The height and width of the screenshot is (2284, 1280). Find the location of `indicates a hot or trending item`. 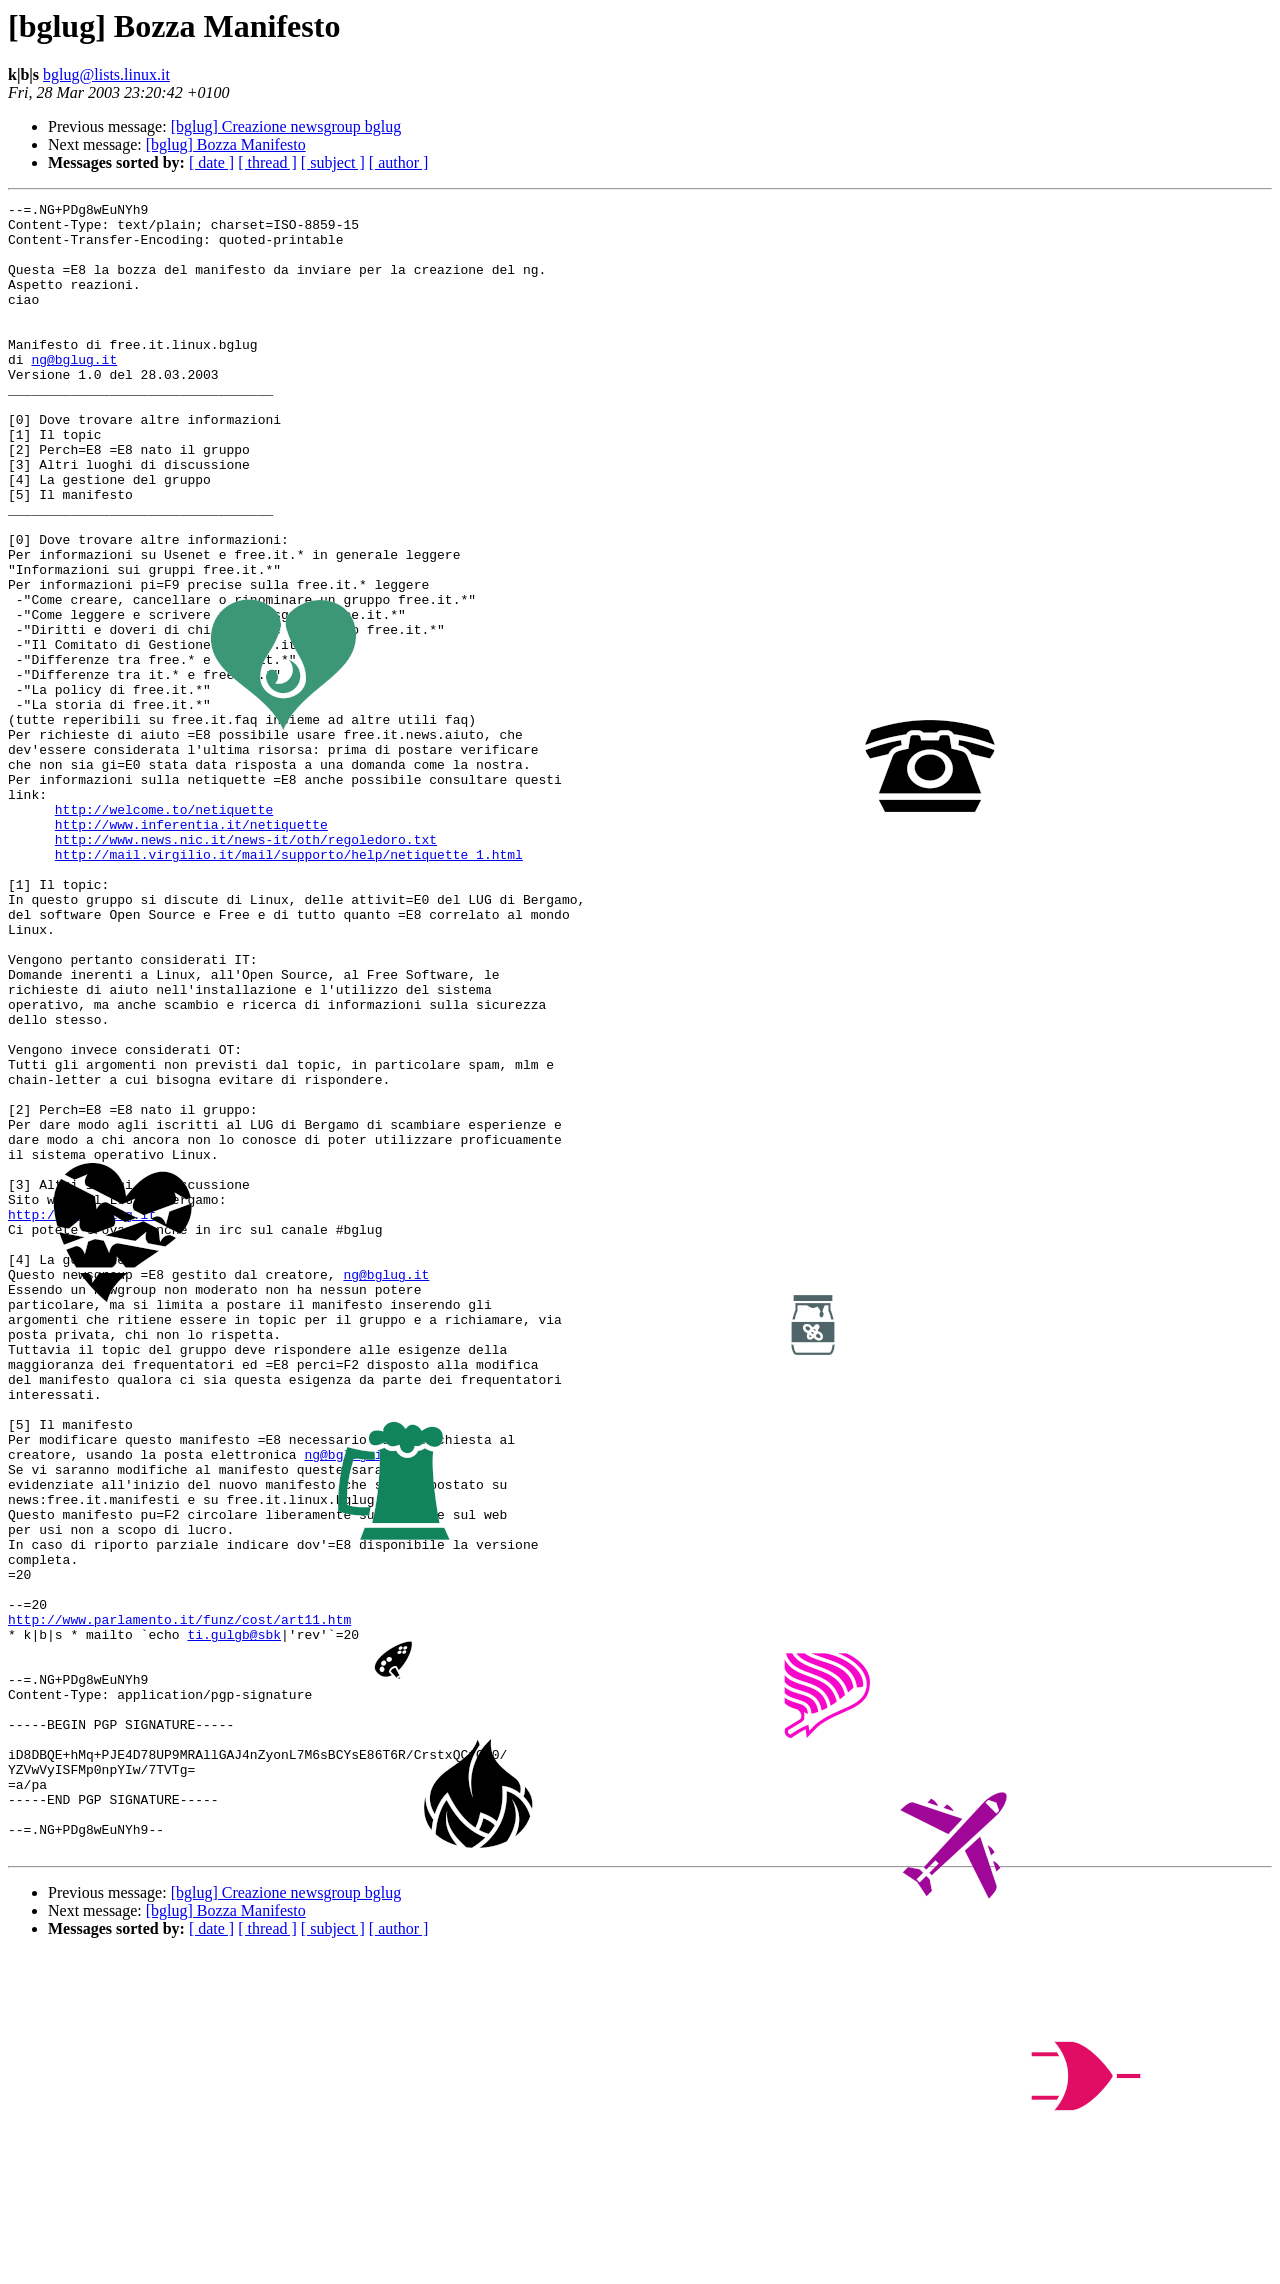

indicates a hot or trending item is located at coordinates (478, 1794).